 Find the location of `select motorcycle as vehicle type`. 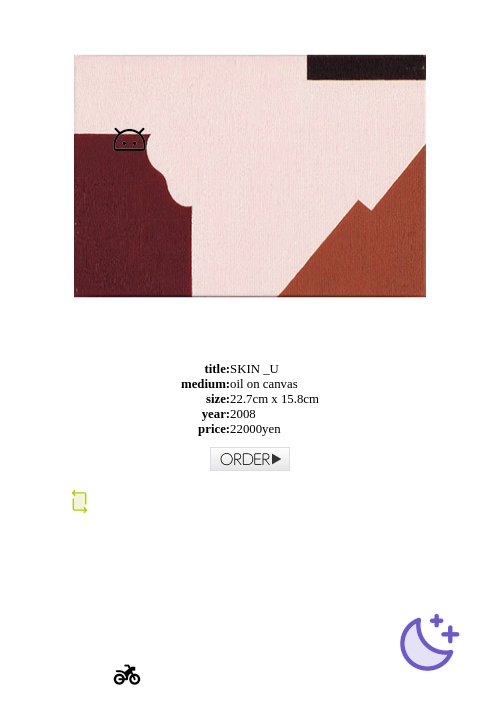

select motorcycle as vehicle type is located at coordinates (127, 675).